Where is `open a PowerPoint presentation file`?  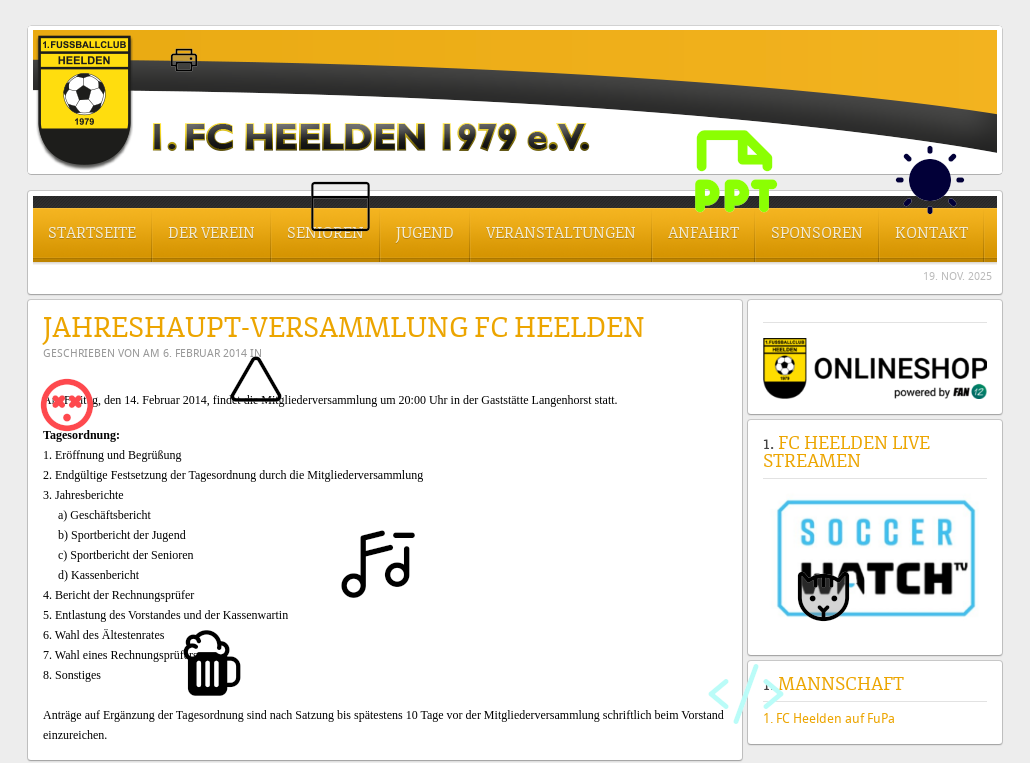 open a PowerPoint presentation file is located at coordinates (734, 174).